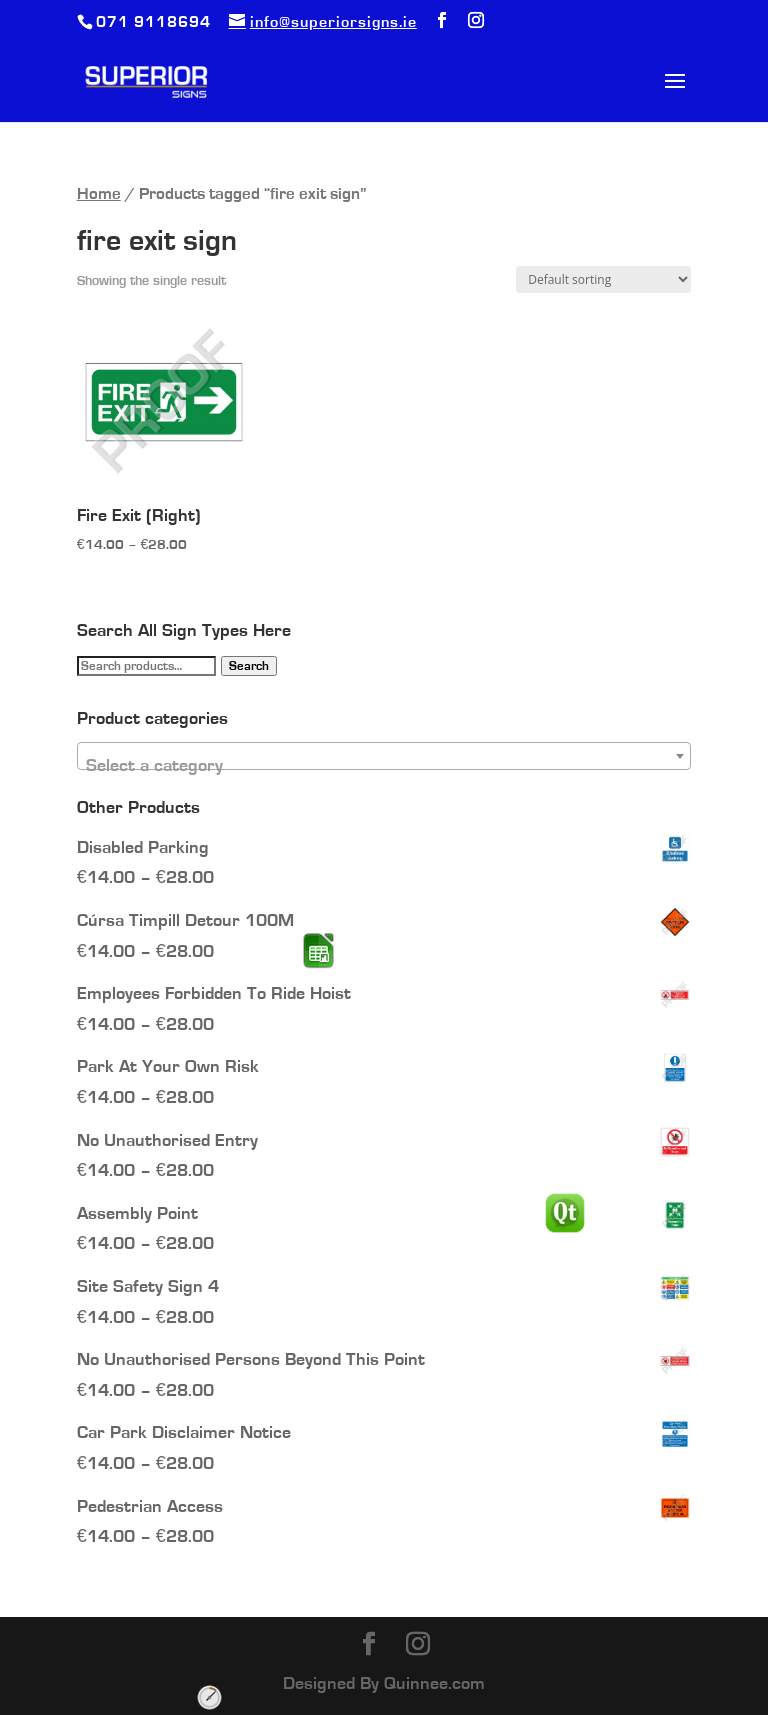 Image resolution: width=768 pixels, height=1715 pixels. What do you see at coordinates (209, 1697) in the screenshot?
I see `open sysprof system profiler` at bounding box center [209, 1697].